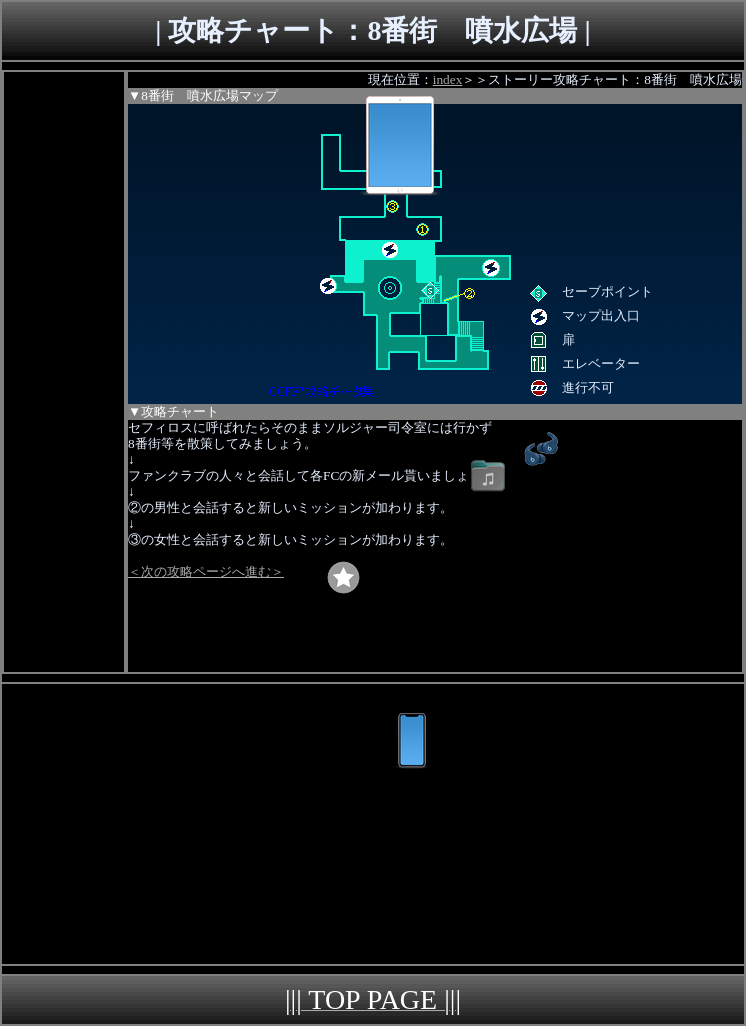  What do you see at coordinates (400, 146) in the screenshot?
I see `connected iPad Pro device` at bounding box center [400, 146].